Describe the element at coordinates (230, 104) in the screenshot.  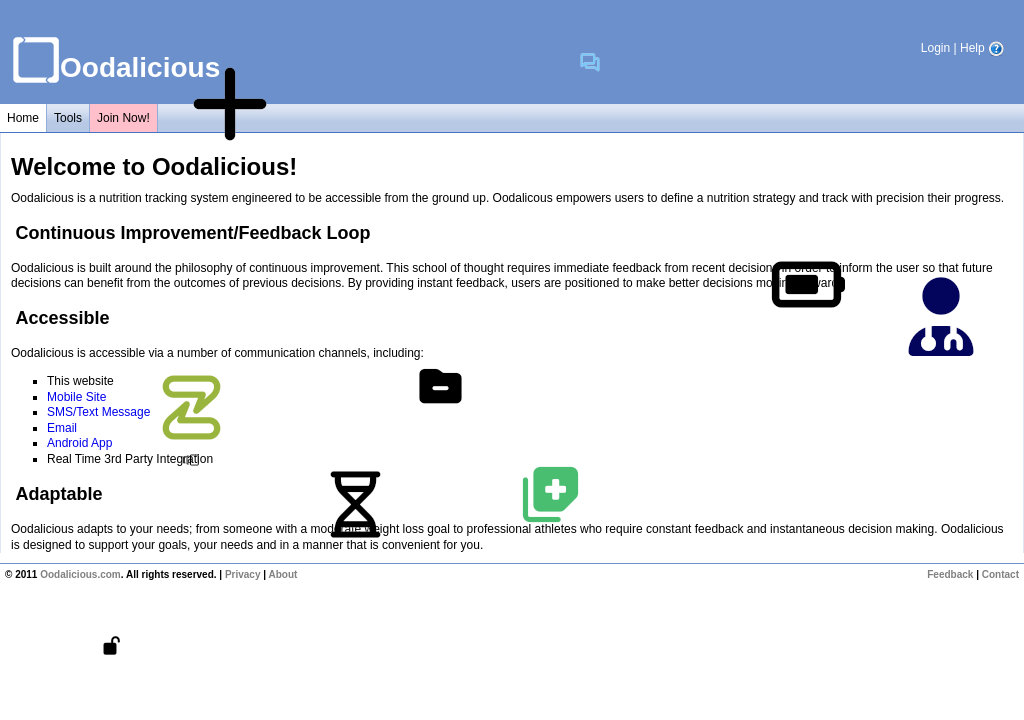
I see `add a new item` at that location.